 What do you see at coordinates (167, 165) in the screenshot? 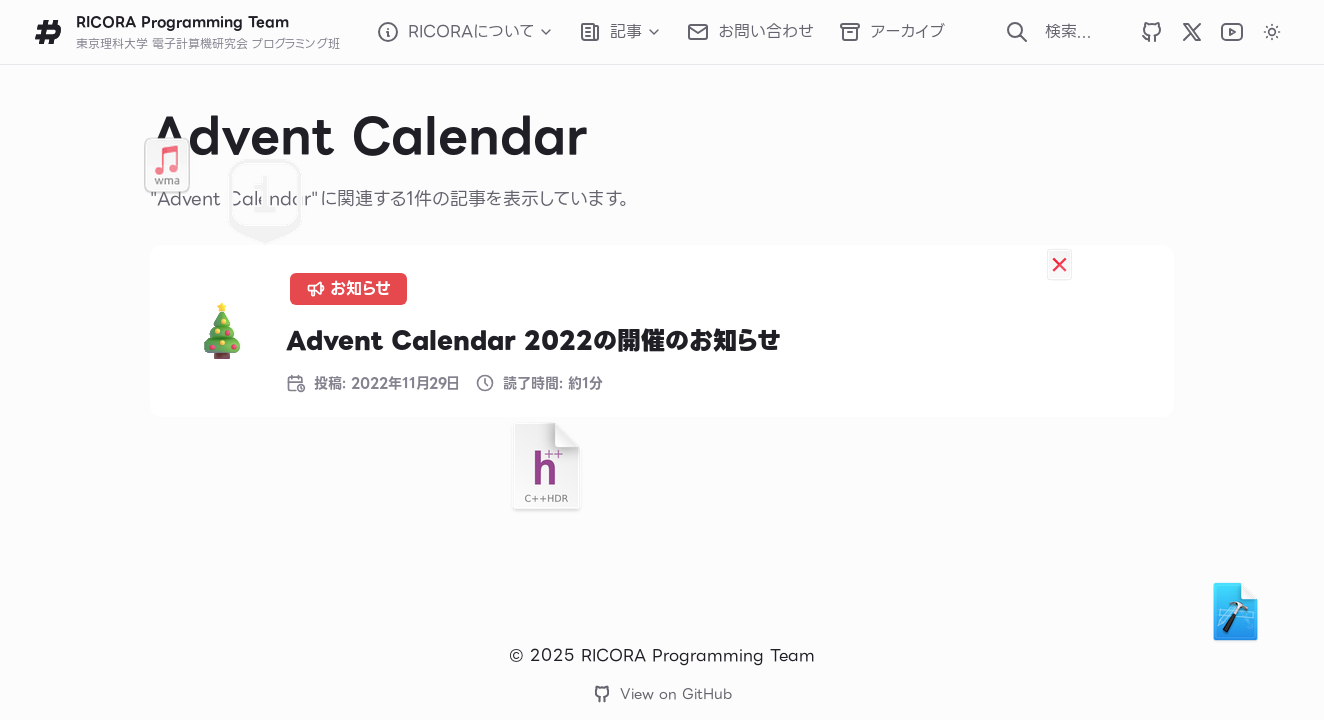
I see `a windows media audio file` at bounding box center [167, 165].